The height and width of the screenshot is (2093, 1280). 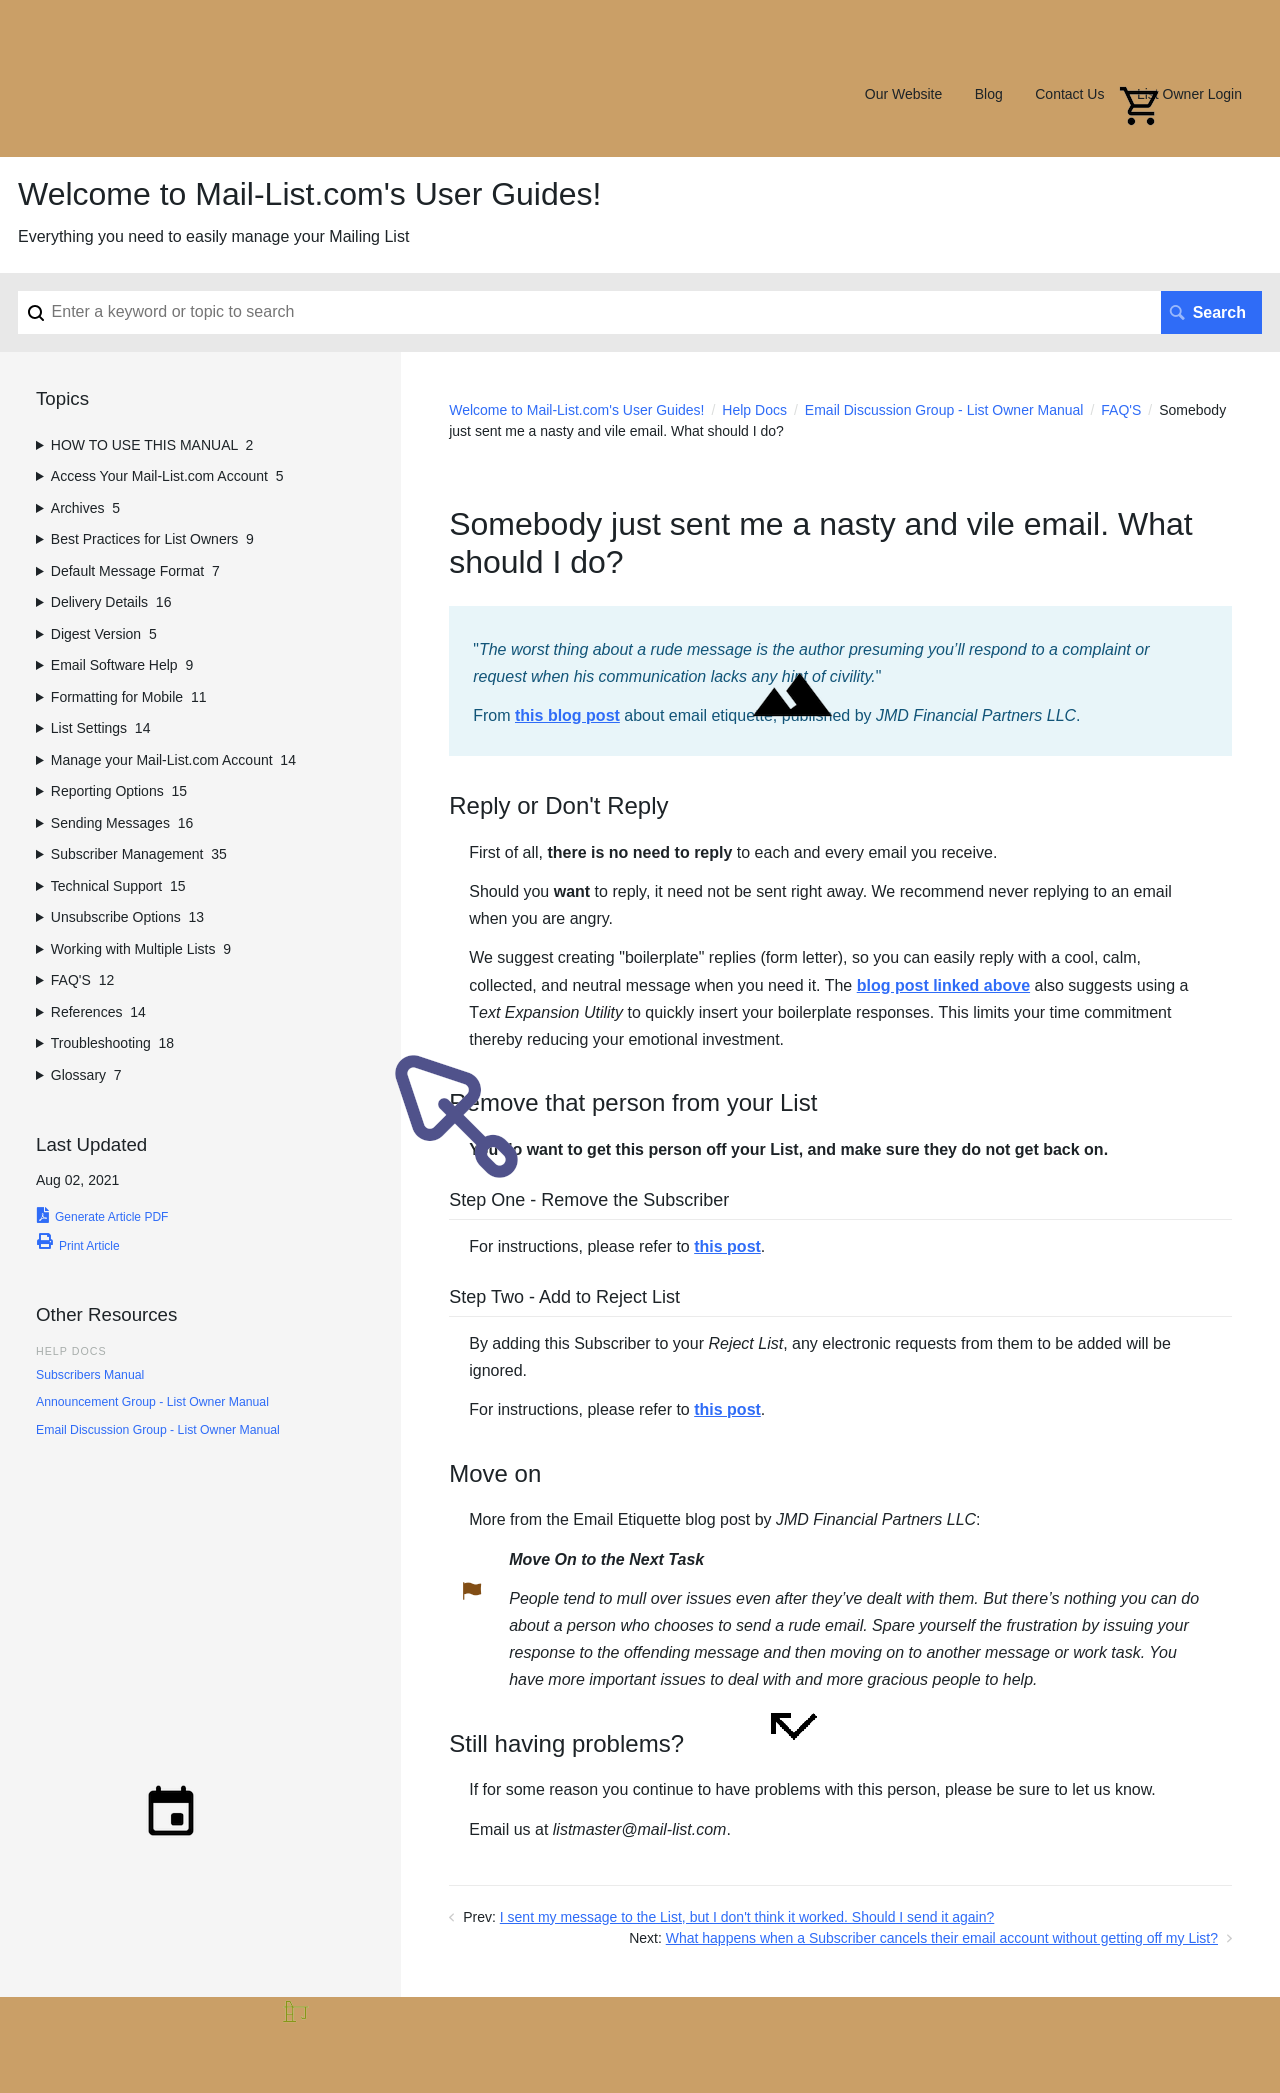 I want to click on access gardening or landscaping tools, so click(x=456, y=1116).